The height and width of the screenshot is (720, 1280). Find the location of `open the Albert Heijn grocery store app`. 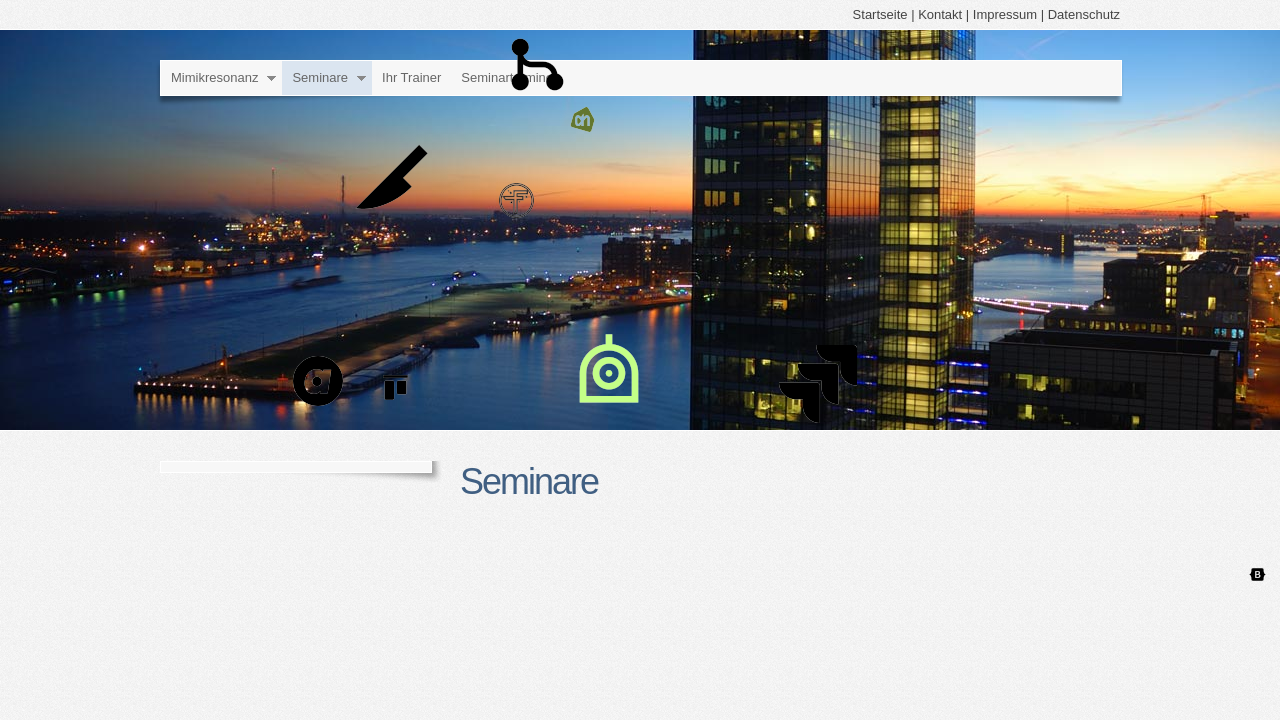

open the Albert Heijn grocery store app is located at coordinates (582, 119).